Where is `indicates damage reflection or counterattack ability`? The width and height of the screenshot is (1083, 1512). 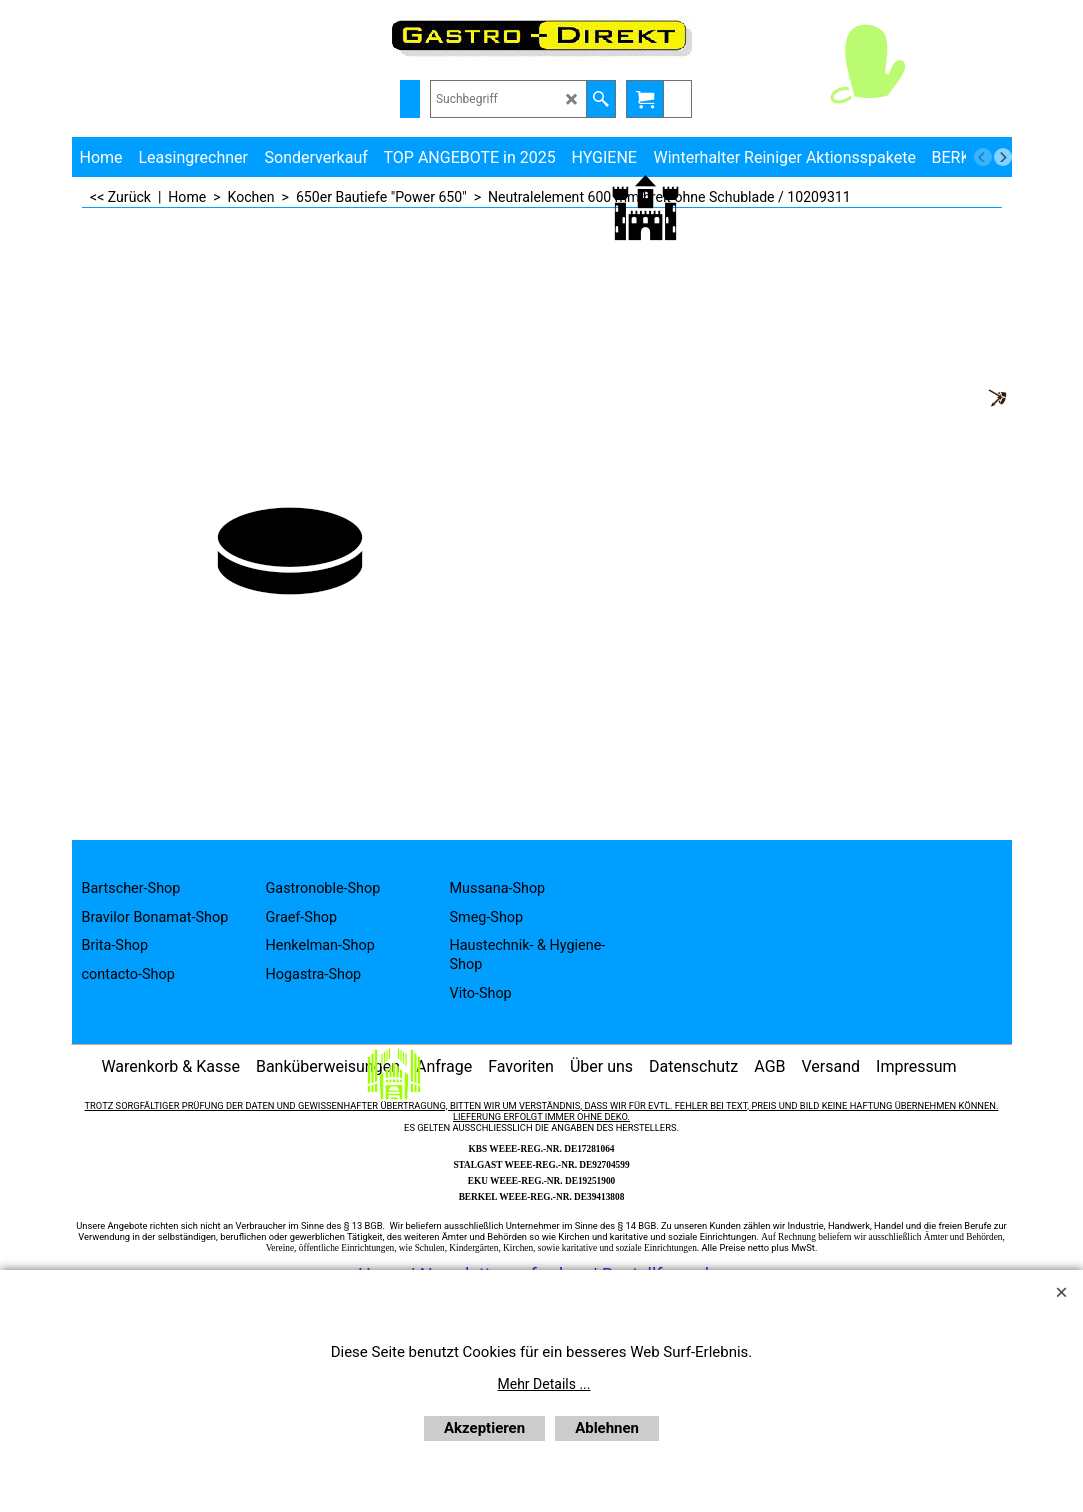
indicates damage reflection or counterattack ability is located at coordinates (997, 398).